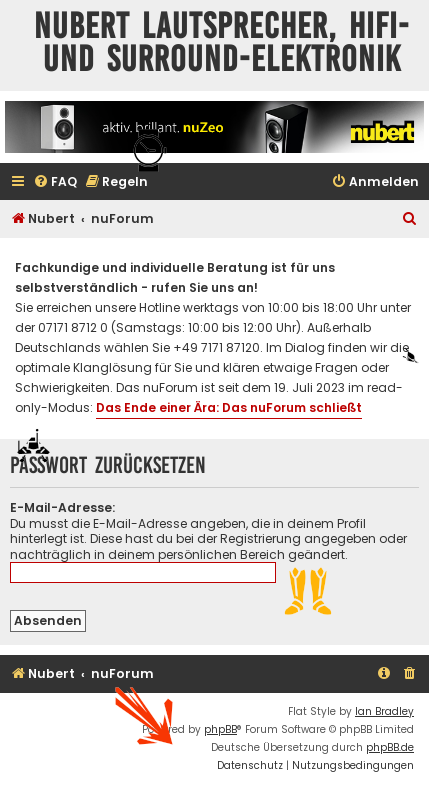 The width and height of the screenshot is (429, 785). What do you see at coordinates (308, 591) in the screenshot?
I see `equip leg armor to your character` at bounding box center [308, 591].